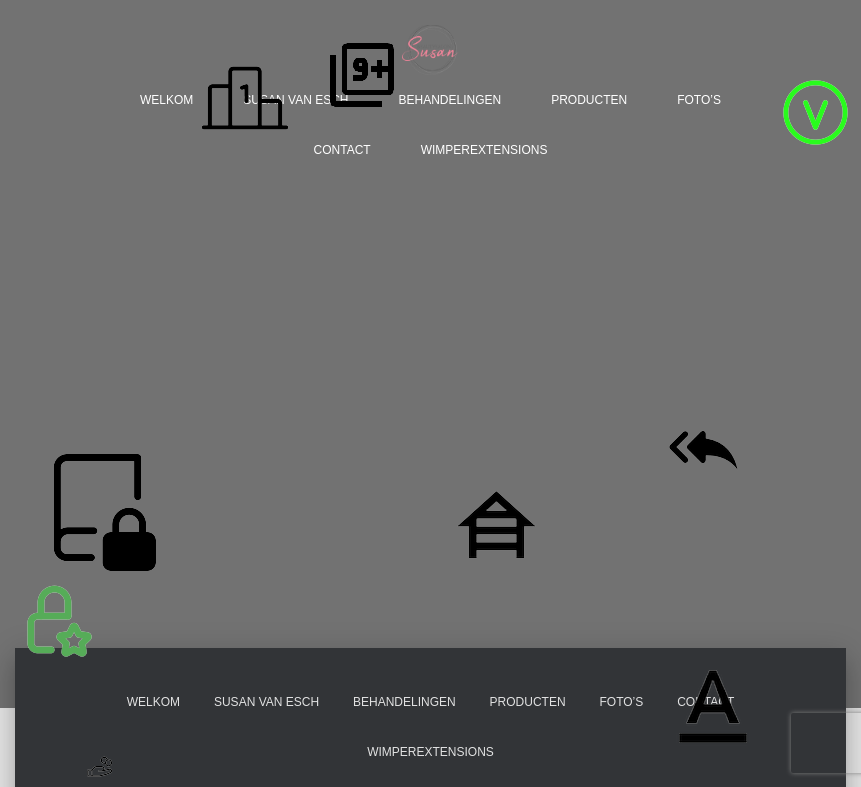 This screenshot has width=861, height=787. What do you see at coordinates (362, 75) in the screenshot?
I see `indicates 9 or more items in a collection` at bounding box center [362, 75].